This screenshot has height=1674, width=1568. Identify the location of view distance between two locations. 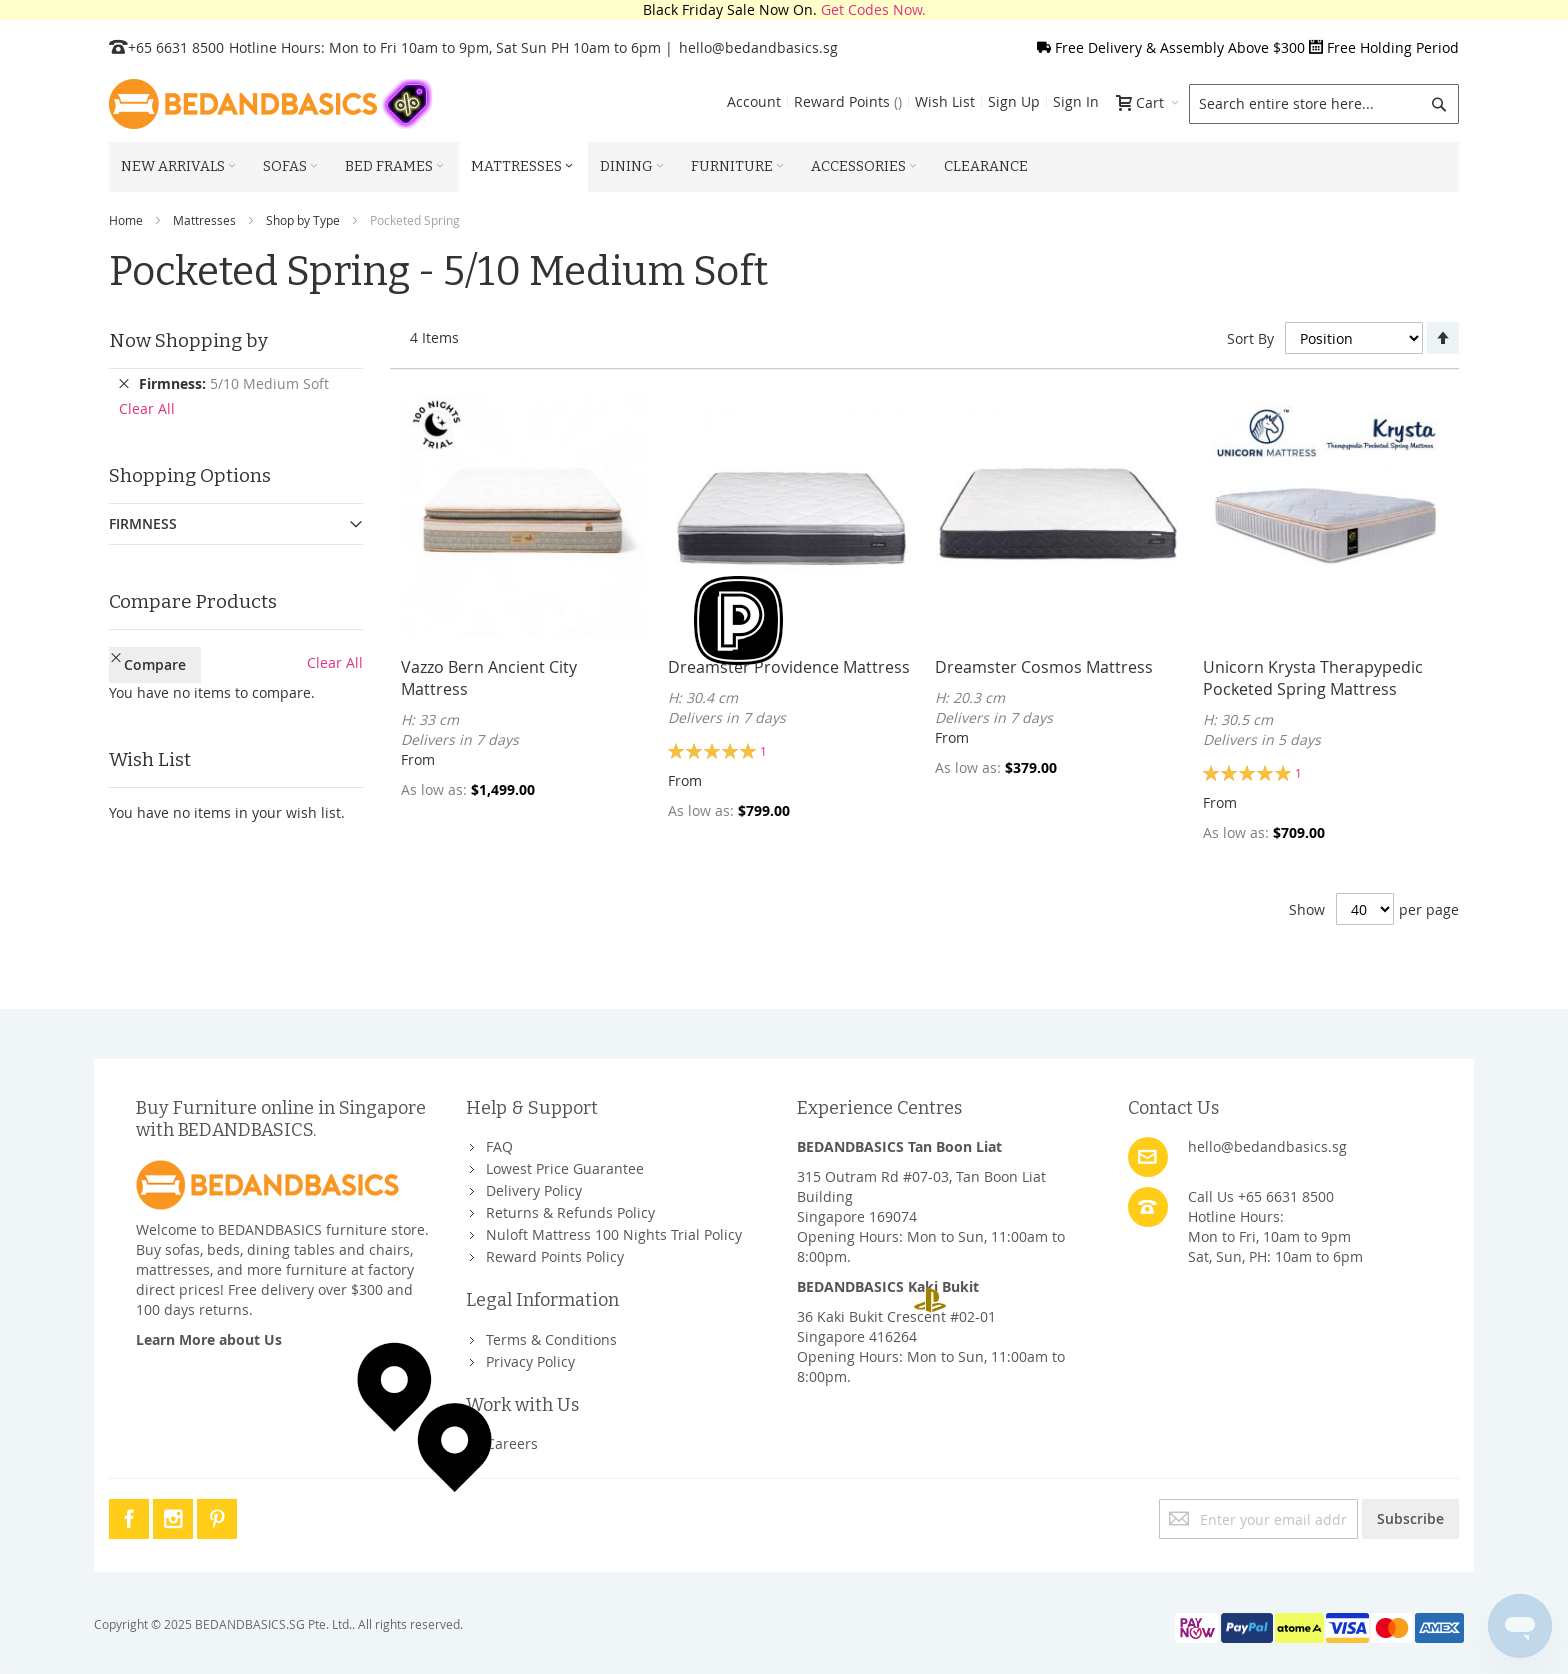
(424, 1416).